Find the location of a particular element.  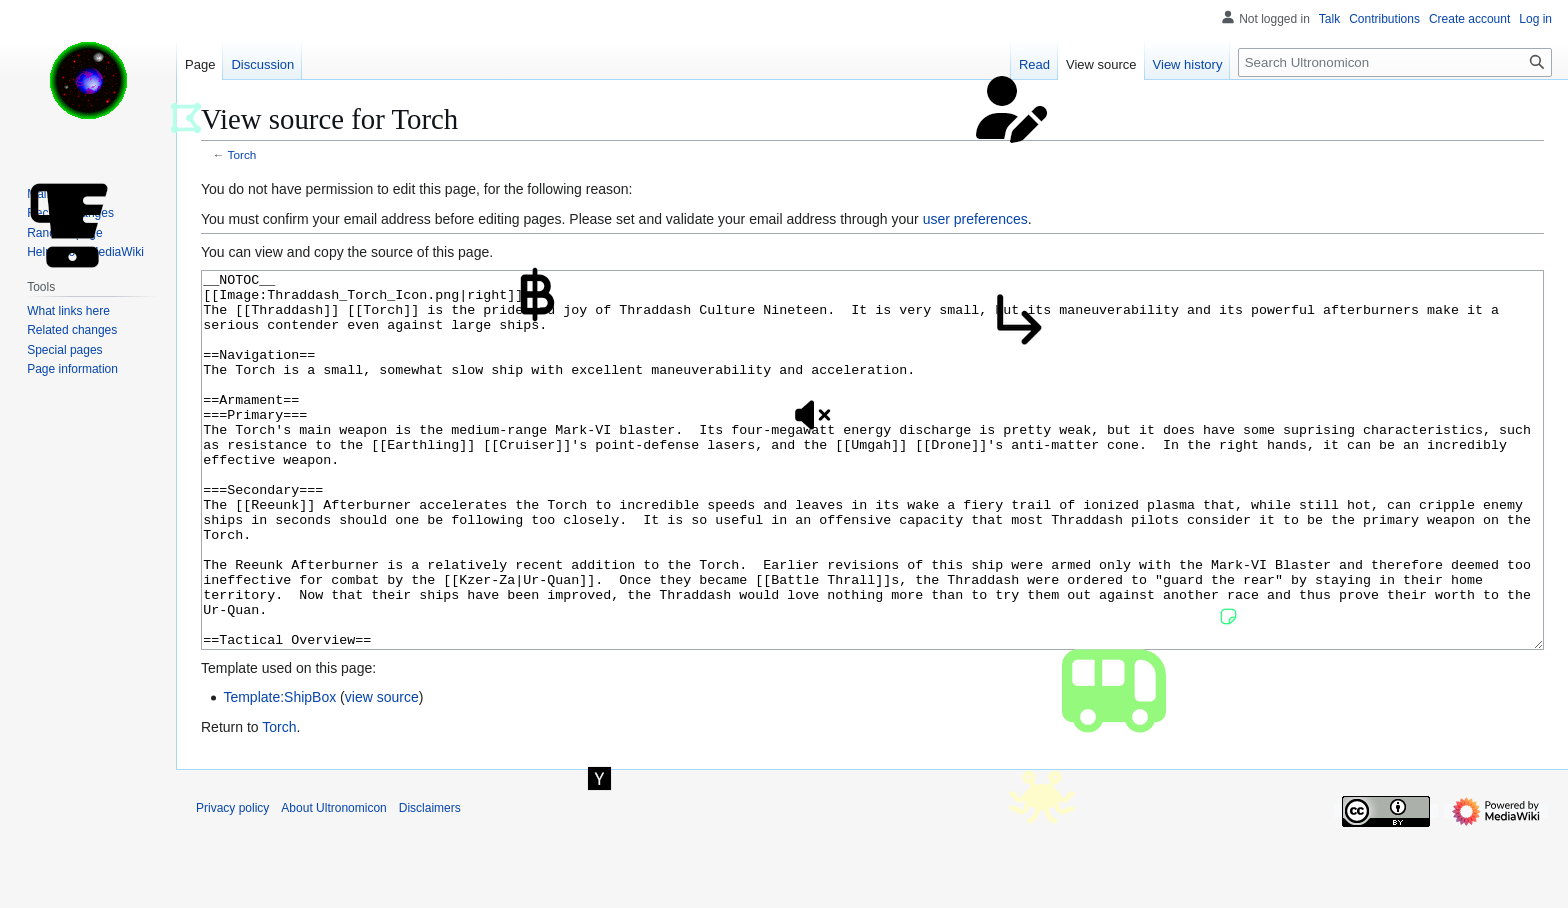

access blender 3D software is located at coordinates (72, 225).